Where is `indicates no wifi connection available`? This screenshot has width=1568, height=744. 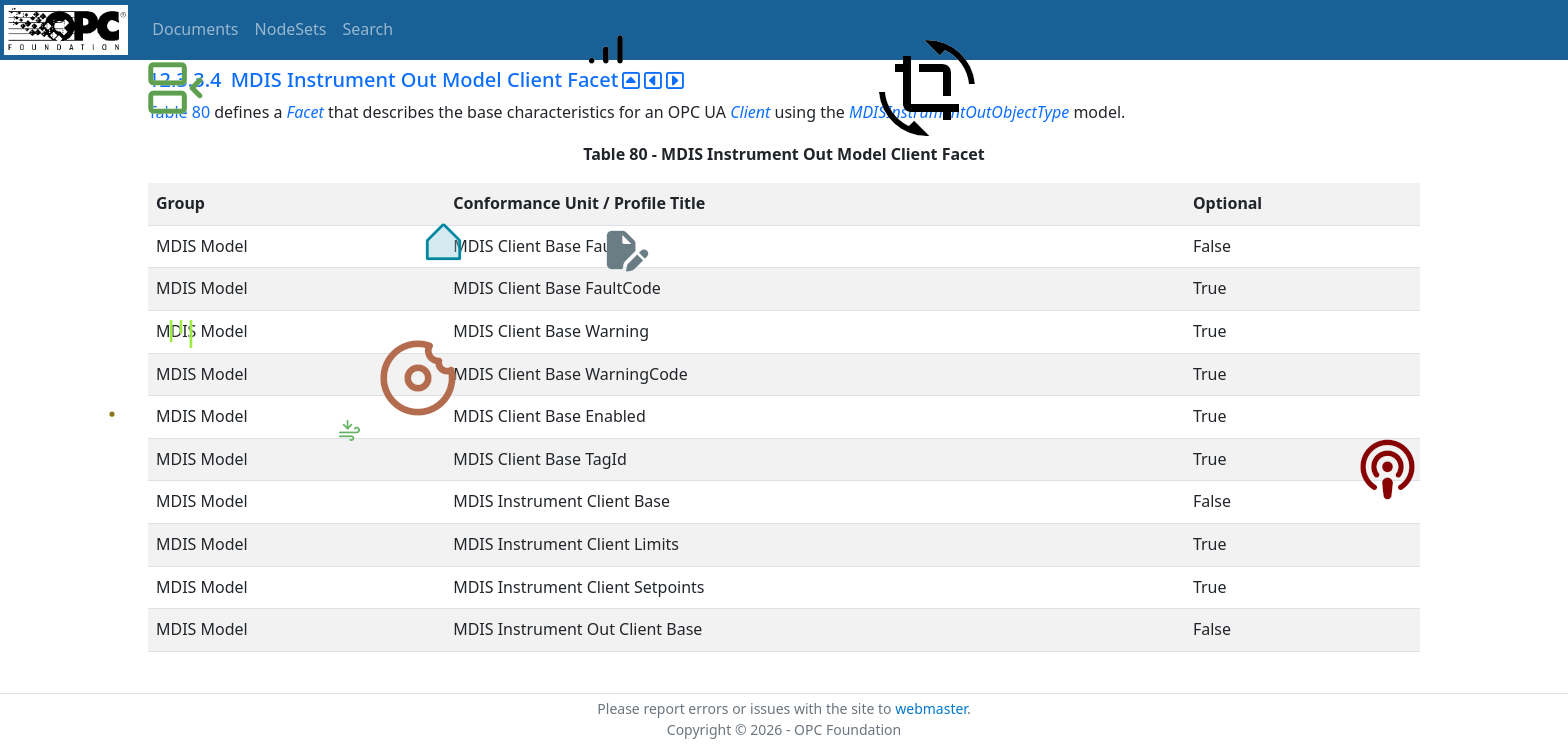
indicates no wifi connection available is located at coordinates (112, 397).